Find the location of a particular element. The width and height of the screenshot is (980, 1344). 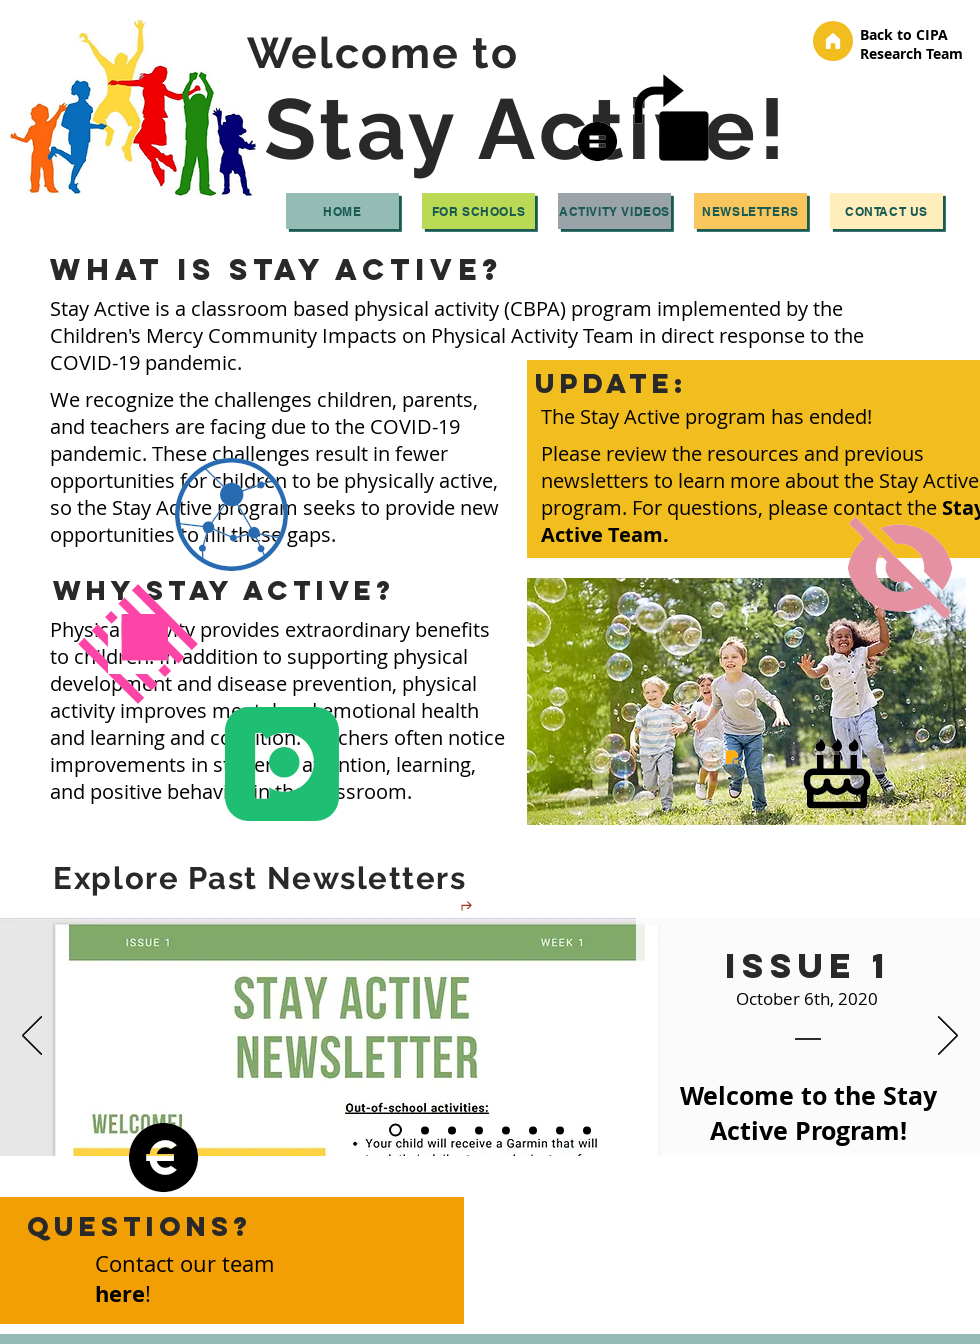

forward or share content is located at coordinates (466, 906).